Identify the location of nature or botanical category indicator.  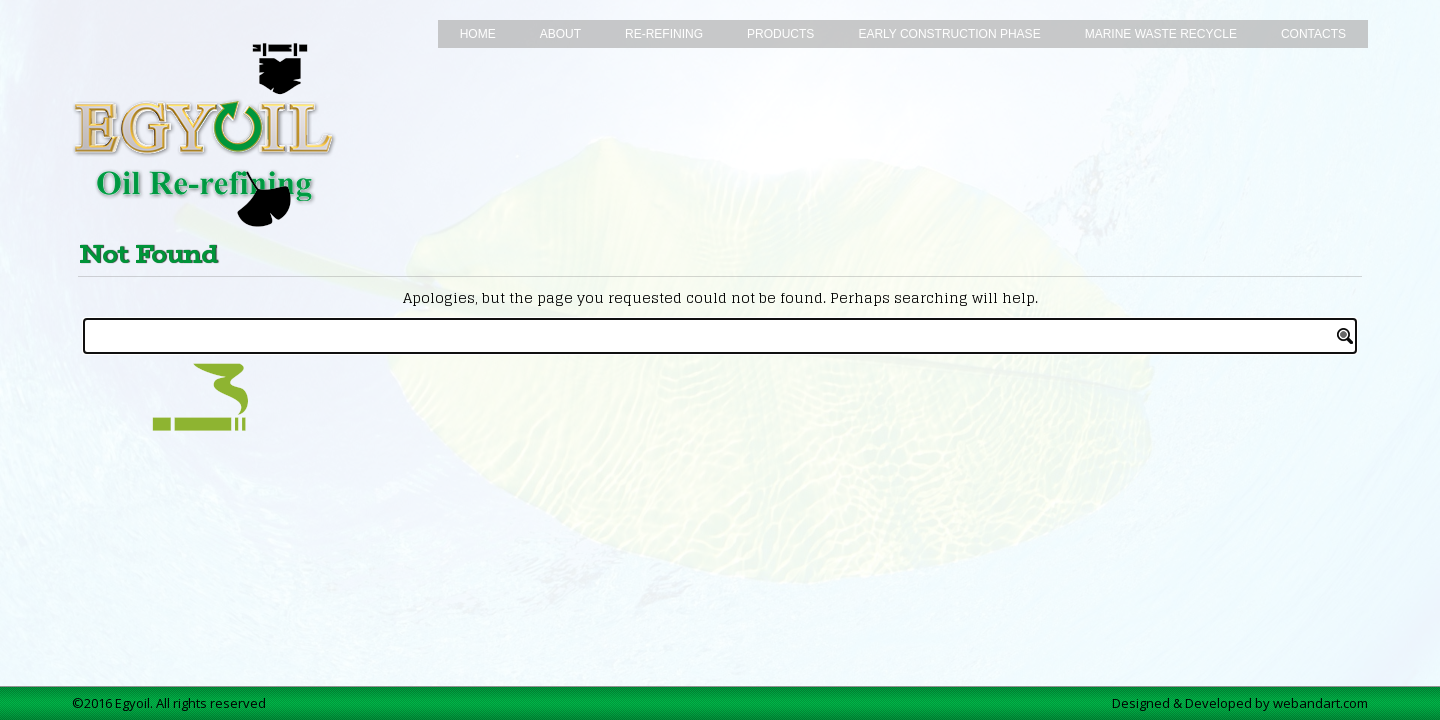
(264, 199).